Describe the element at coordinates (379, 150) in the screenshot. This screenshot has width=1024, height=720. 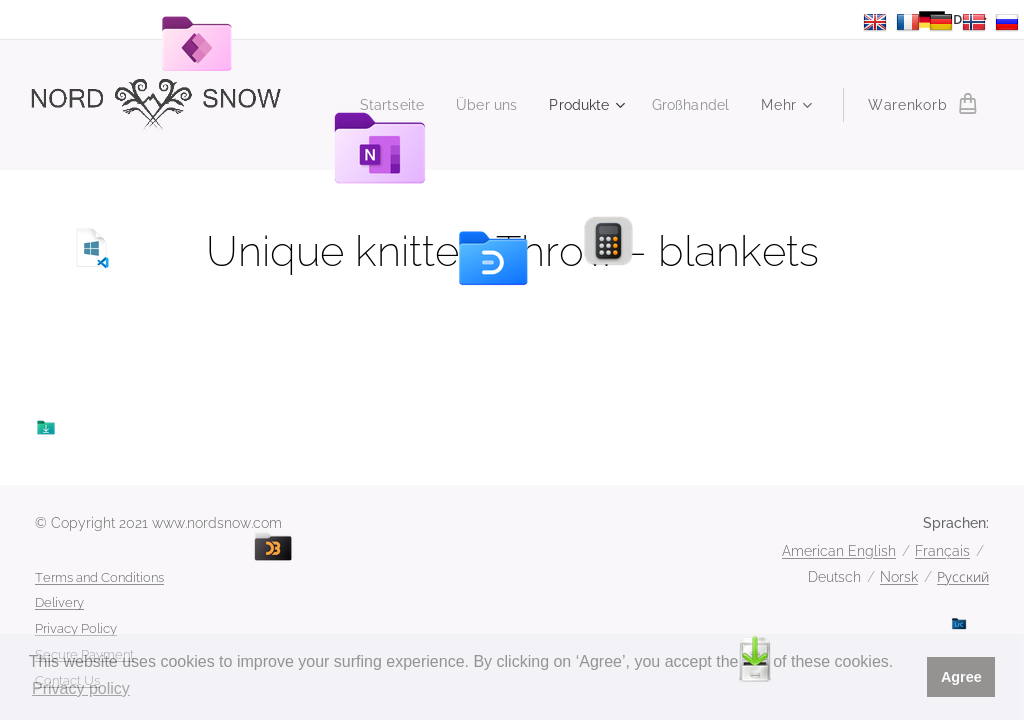
I see `open folder containing Microsoft OneNote files` at that location.